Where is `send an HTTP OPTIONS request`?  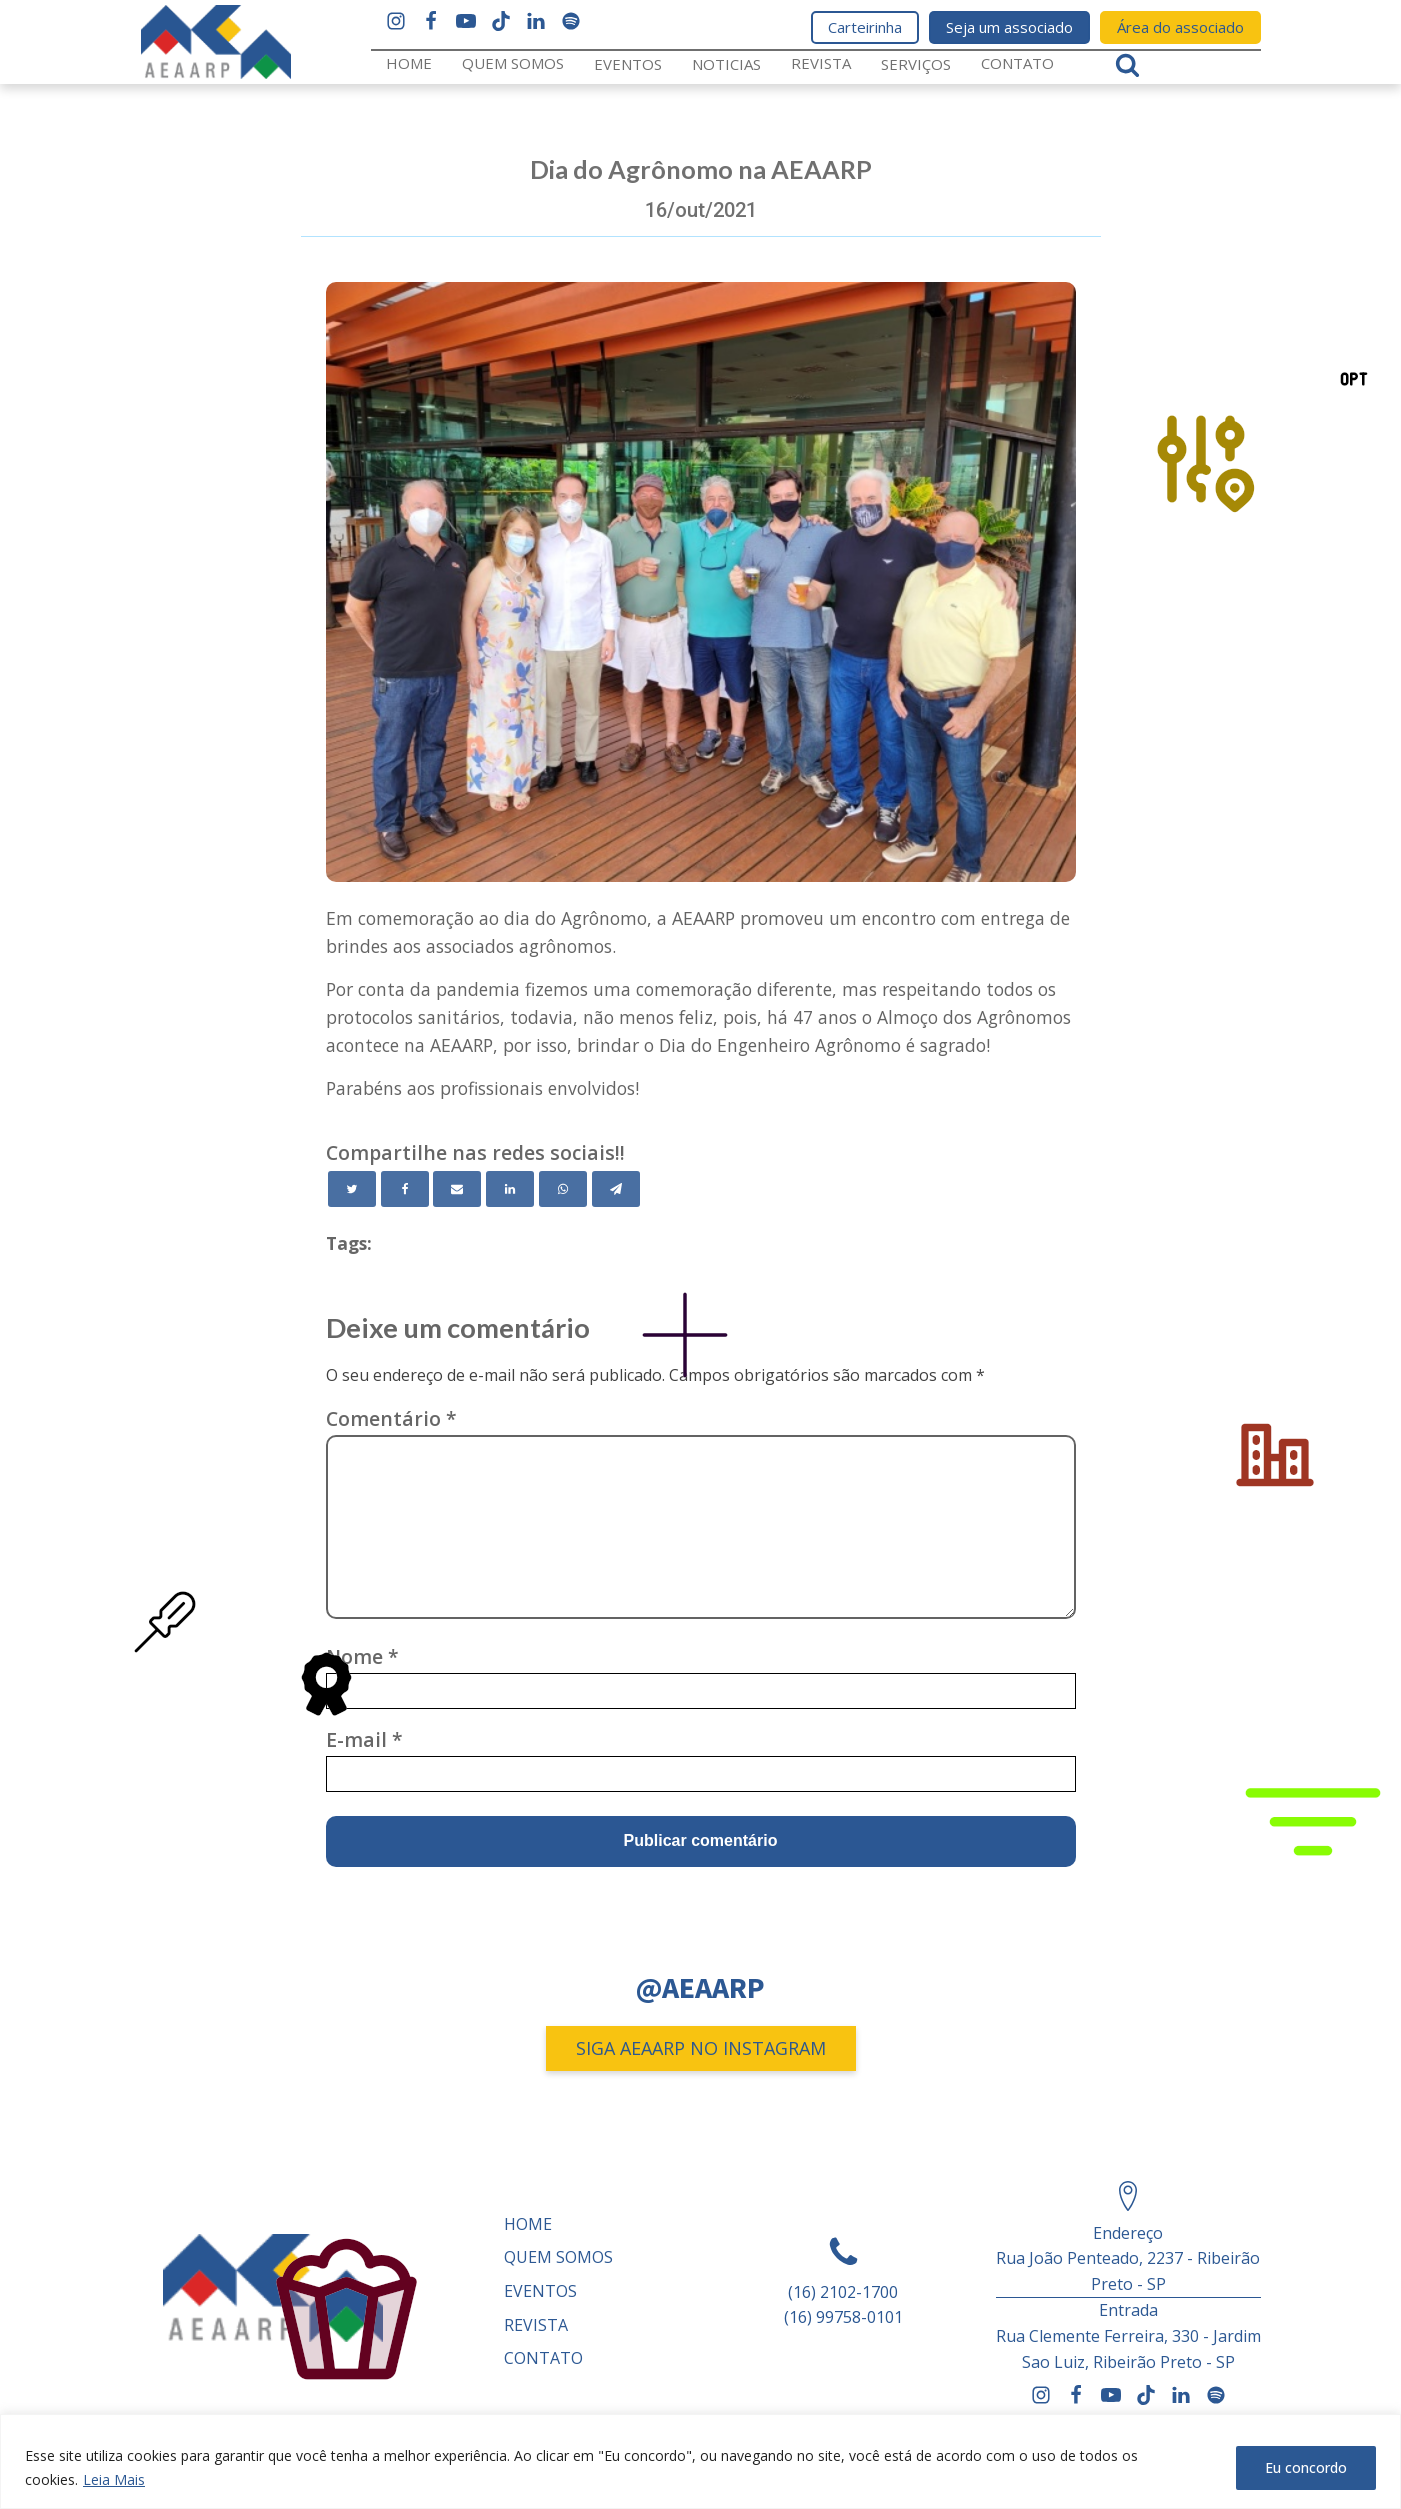 send an HTTP OPTIONS request is located at coordinates (1354, 379).